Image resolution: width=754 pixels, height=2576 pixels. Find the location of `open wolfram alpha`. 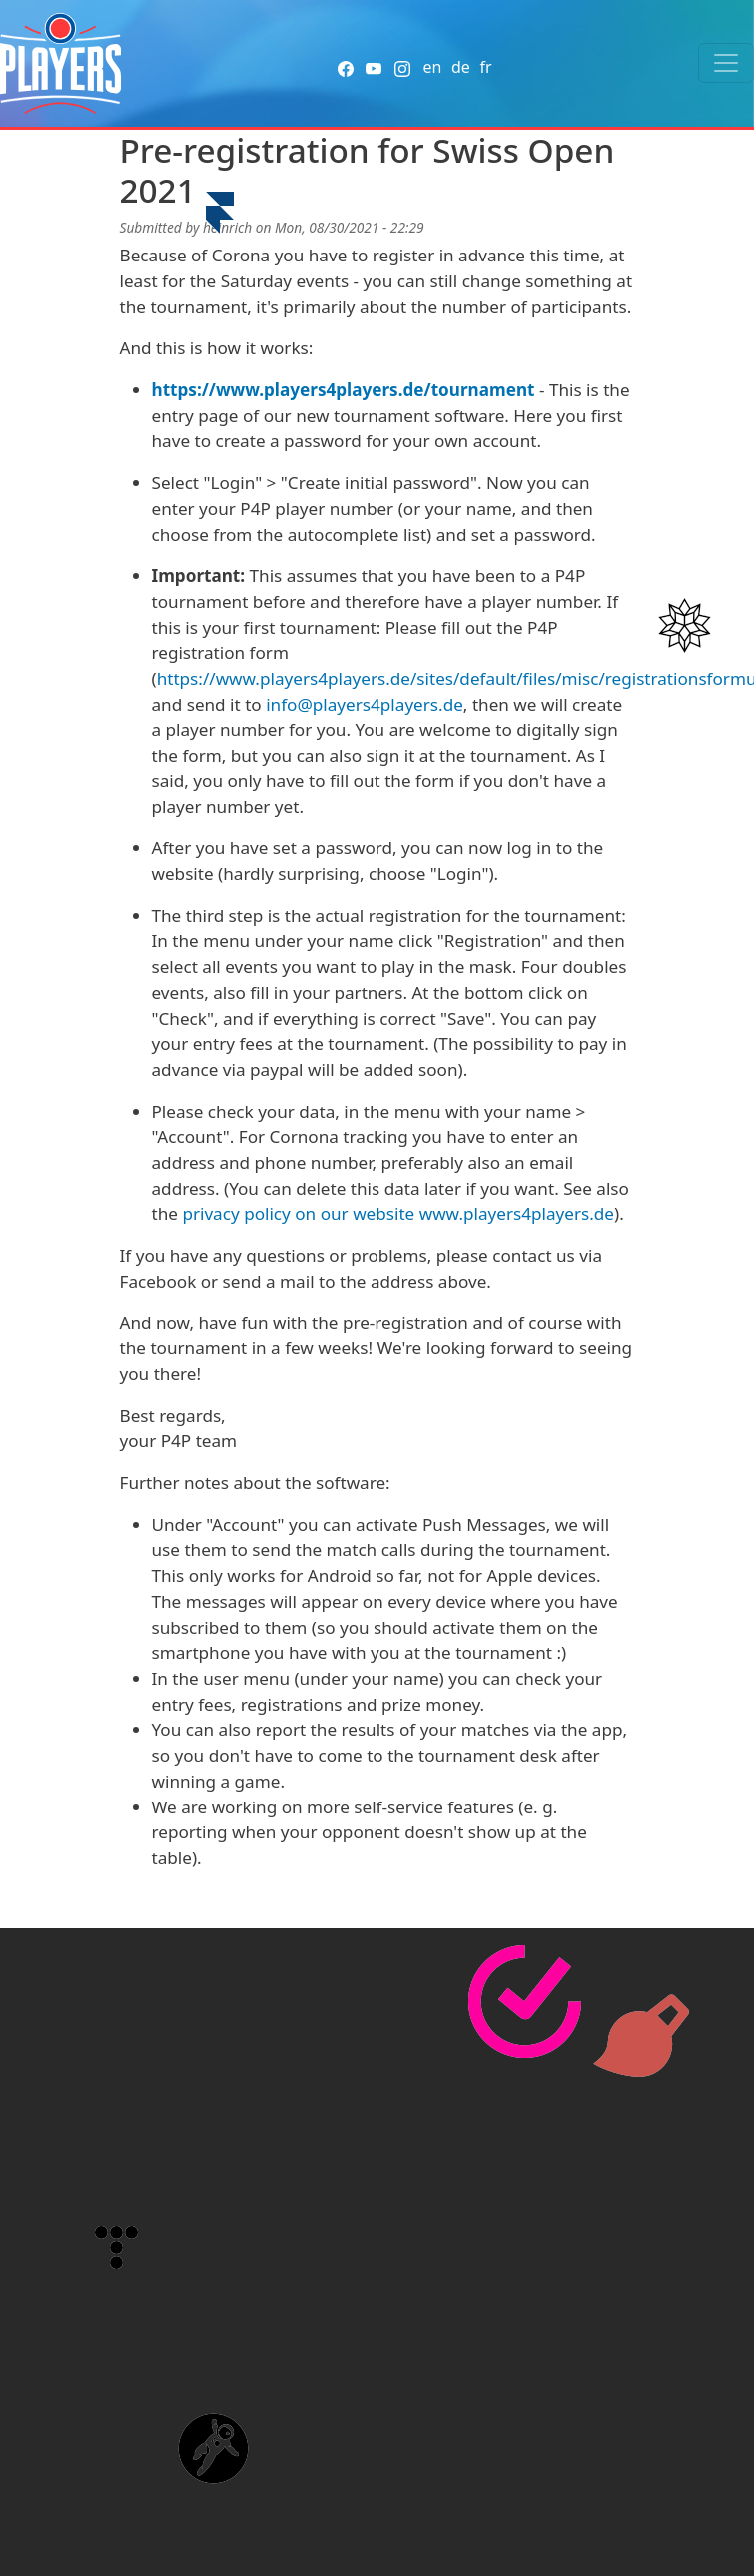

open wolfram alpha is located at coordinates (684, 625).